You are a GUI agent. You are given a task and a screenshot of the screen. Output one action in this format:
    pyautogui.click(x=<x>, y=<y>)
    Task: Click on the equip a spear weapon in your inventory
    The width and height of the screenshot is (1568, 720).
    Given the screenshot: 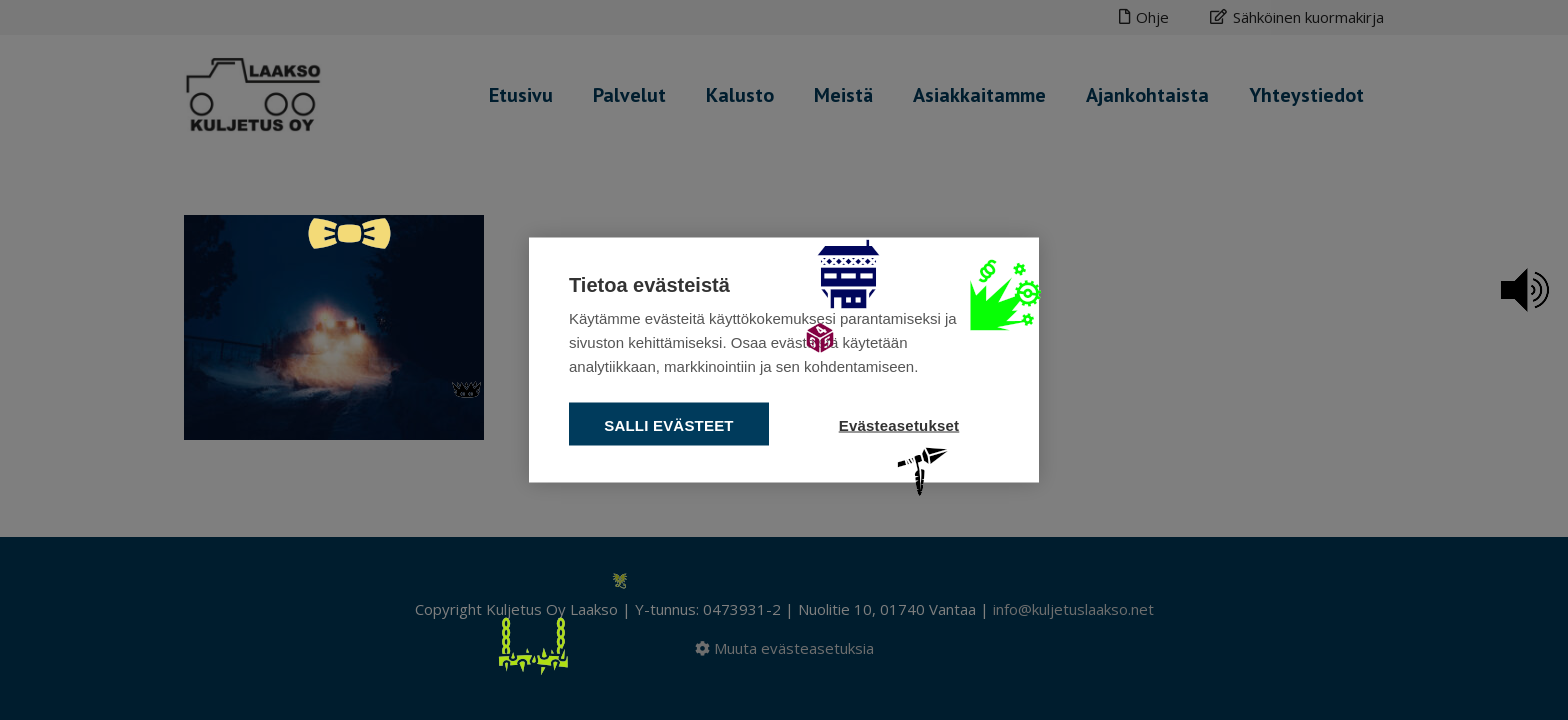 What is the action you would take?
    pyautogui.click(x=922, y=471)
    